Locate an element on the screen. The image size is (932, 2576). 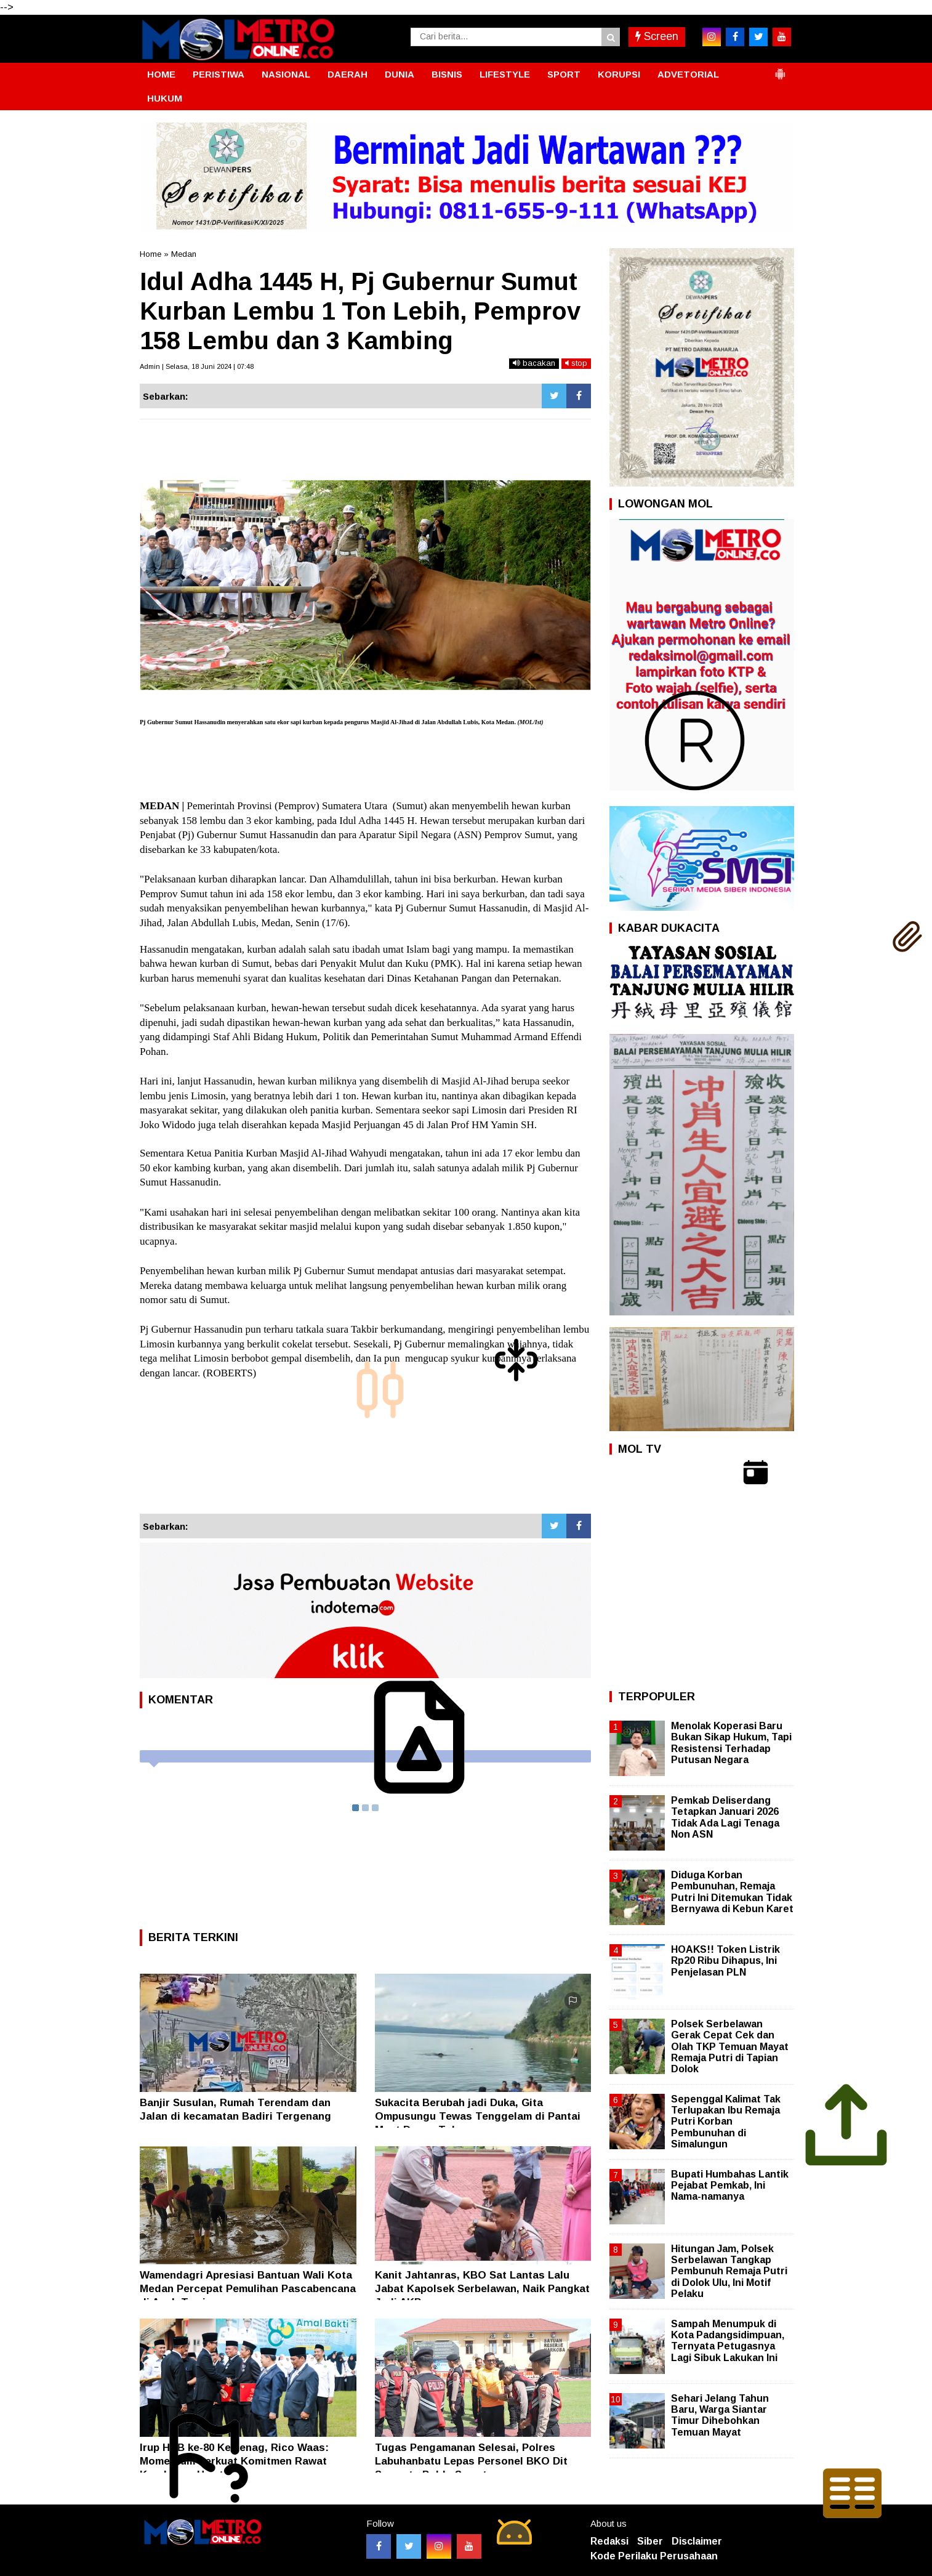
distribute objects evenly with equal horizontal spacing is located at coordinates (380, 1389).